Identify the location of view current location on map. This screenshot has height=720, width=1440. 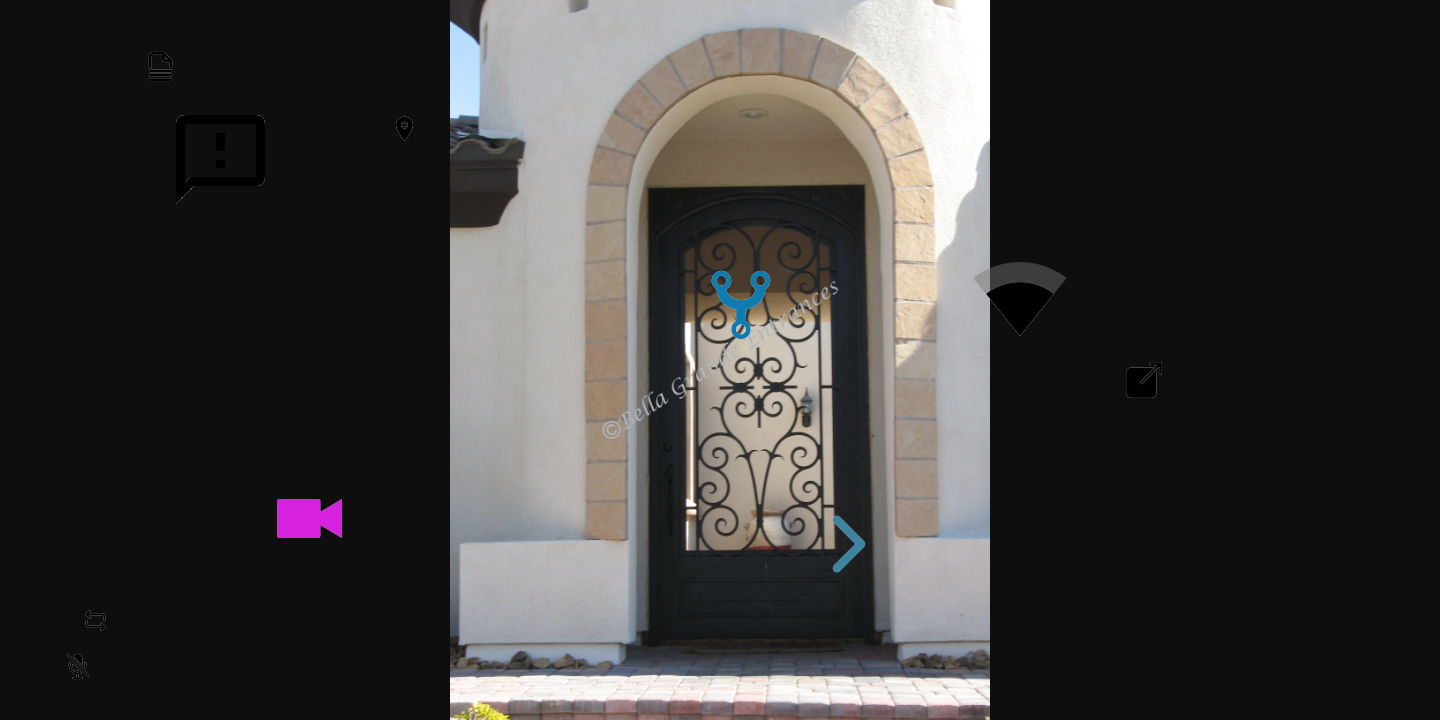
(404, 128).